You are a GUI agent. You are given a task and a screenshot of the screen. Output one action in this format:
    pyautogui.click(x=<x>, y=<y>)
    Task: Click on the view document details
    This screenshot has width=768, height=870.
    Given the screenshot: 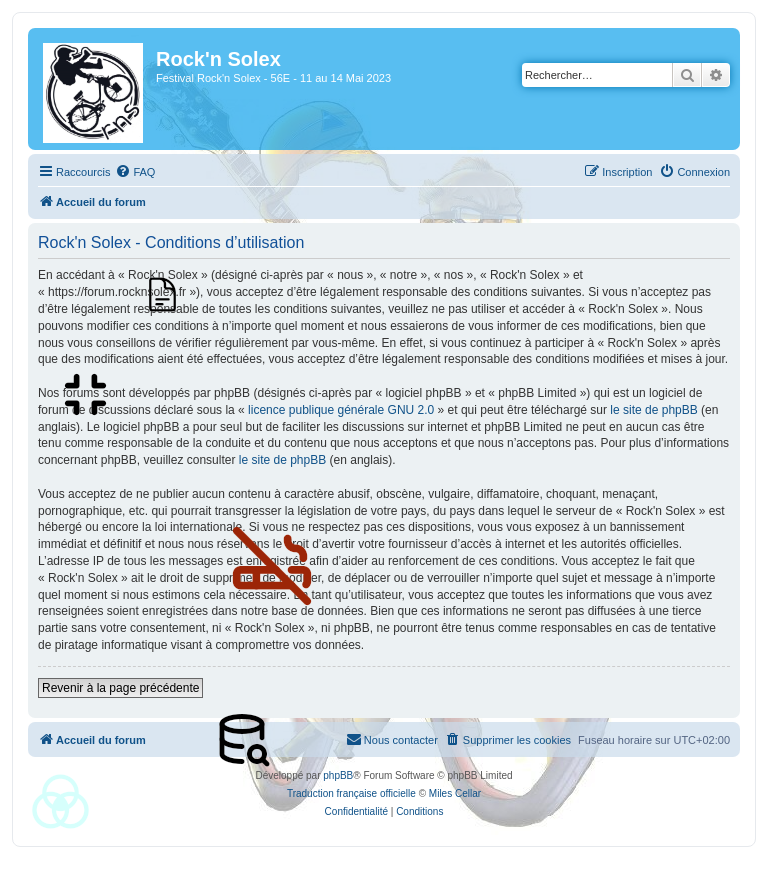 What is the action you would take?
    pyautogui.click(x=162, y=294)
    